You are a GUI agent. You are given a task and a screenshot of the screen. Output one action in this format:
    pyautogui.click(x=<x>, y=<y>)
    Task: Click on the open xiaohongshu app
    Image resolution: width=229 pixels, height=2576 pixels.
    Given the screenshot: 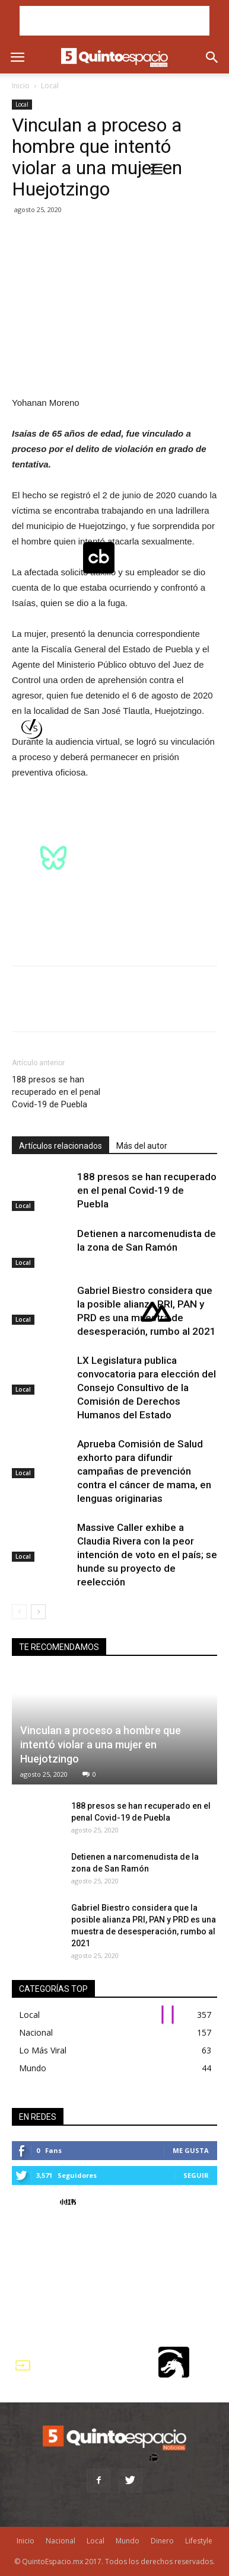 What is the action you would take?
    pyautogui.click(x=68, y=2202)
    